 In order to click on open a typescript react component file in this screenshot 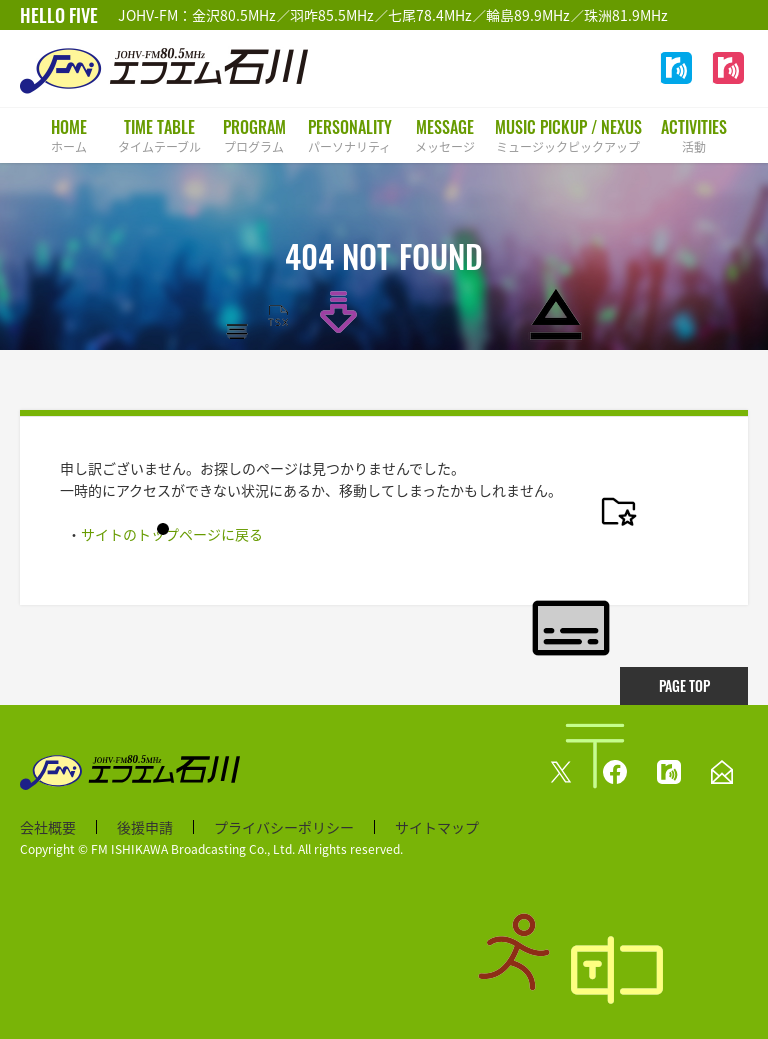, I will do `click(278, 316)`.